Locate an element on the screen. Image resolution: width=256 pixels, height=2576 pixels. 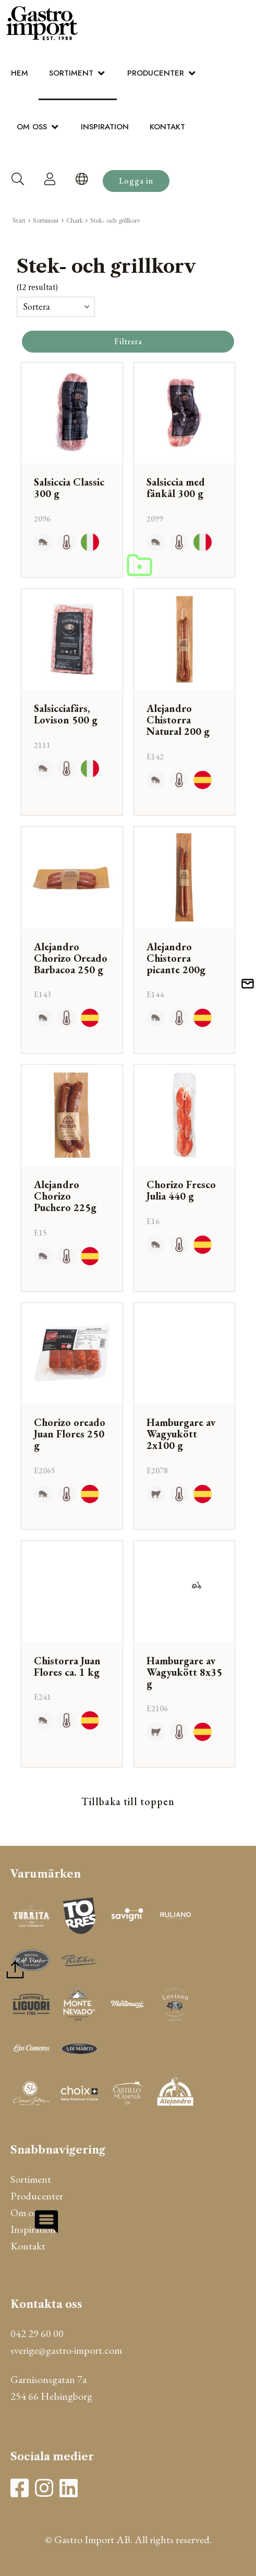
upload a file or document is located at coordinates (15, 1970).